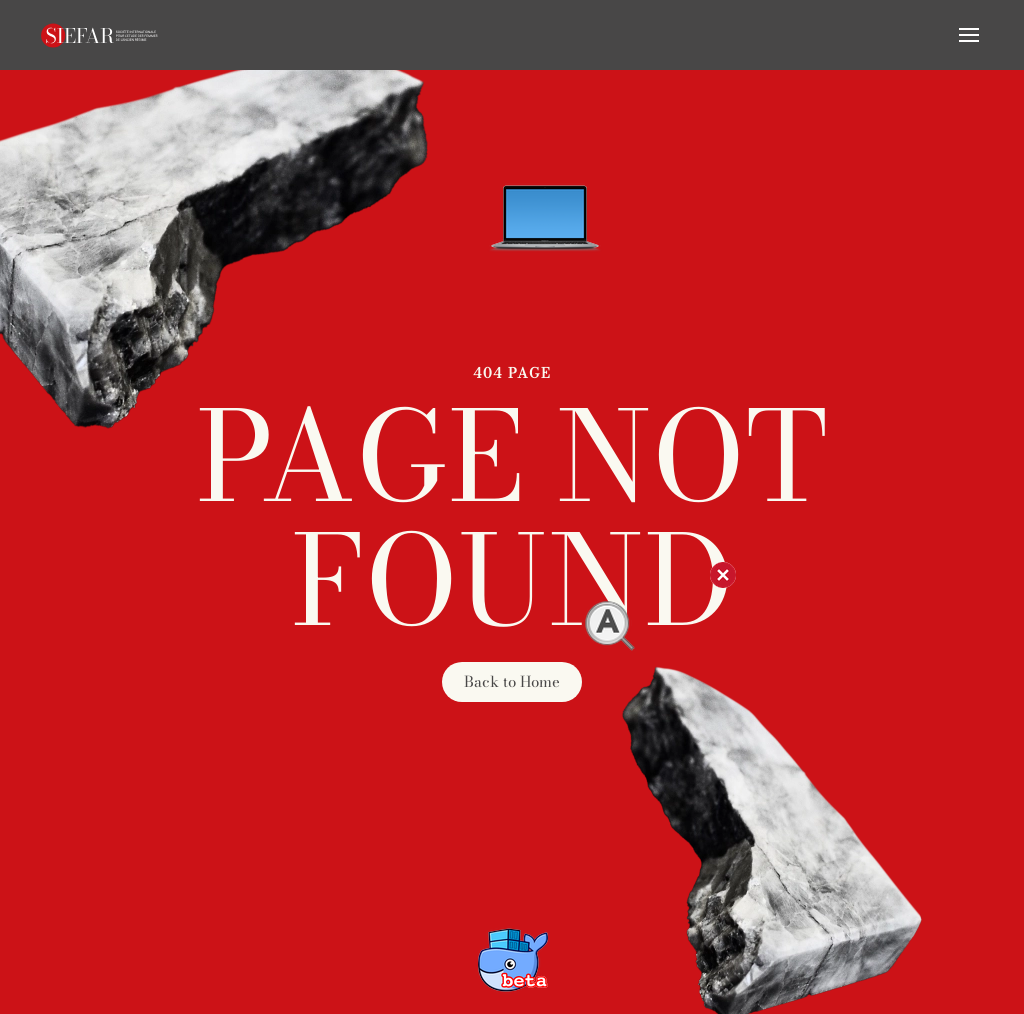 The image size is (1024, 1014). What do you see at coordinates (513, 960) in the screenshot?
I see `launch Docker container platform` at bounding box center [513, 960].